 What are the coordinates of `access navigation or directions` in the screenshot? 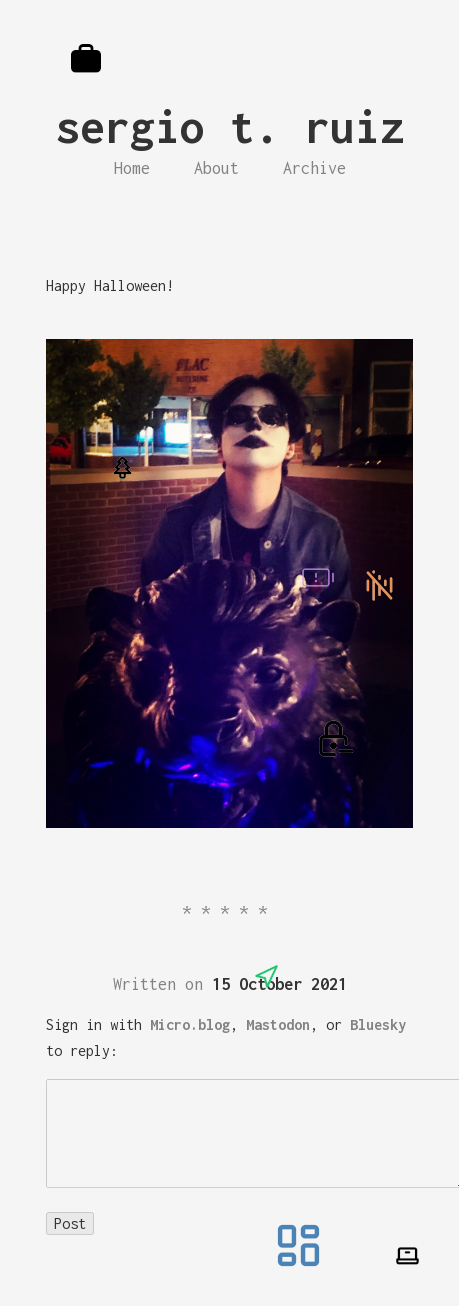 It's located at (266, 977).